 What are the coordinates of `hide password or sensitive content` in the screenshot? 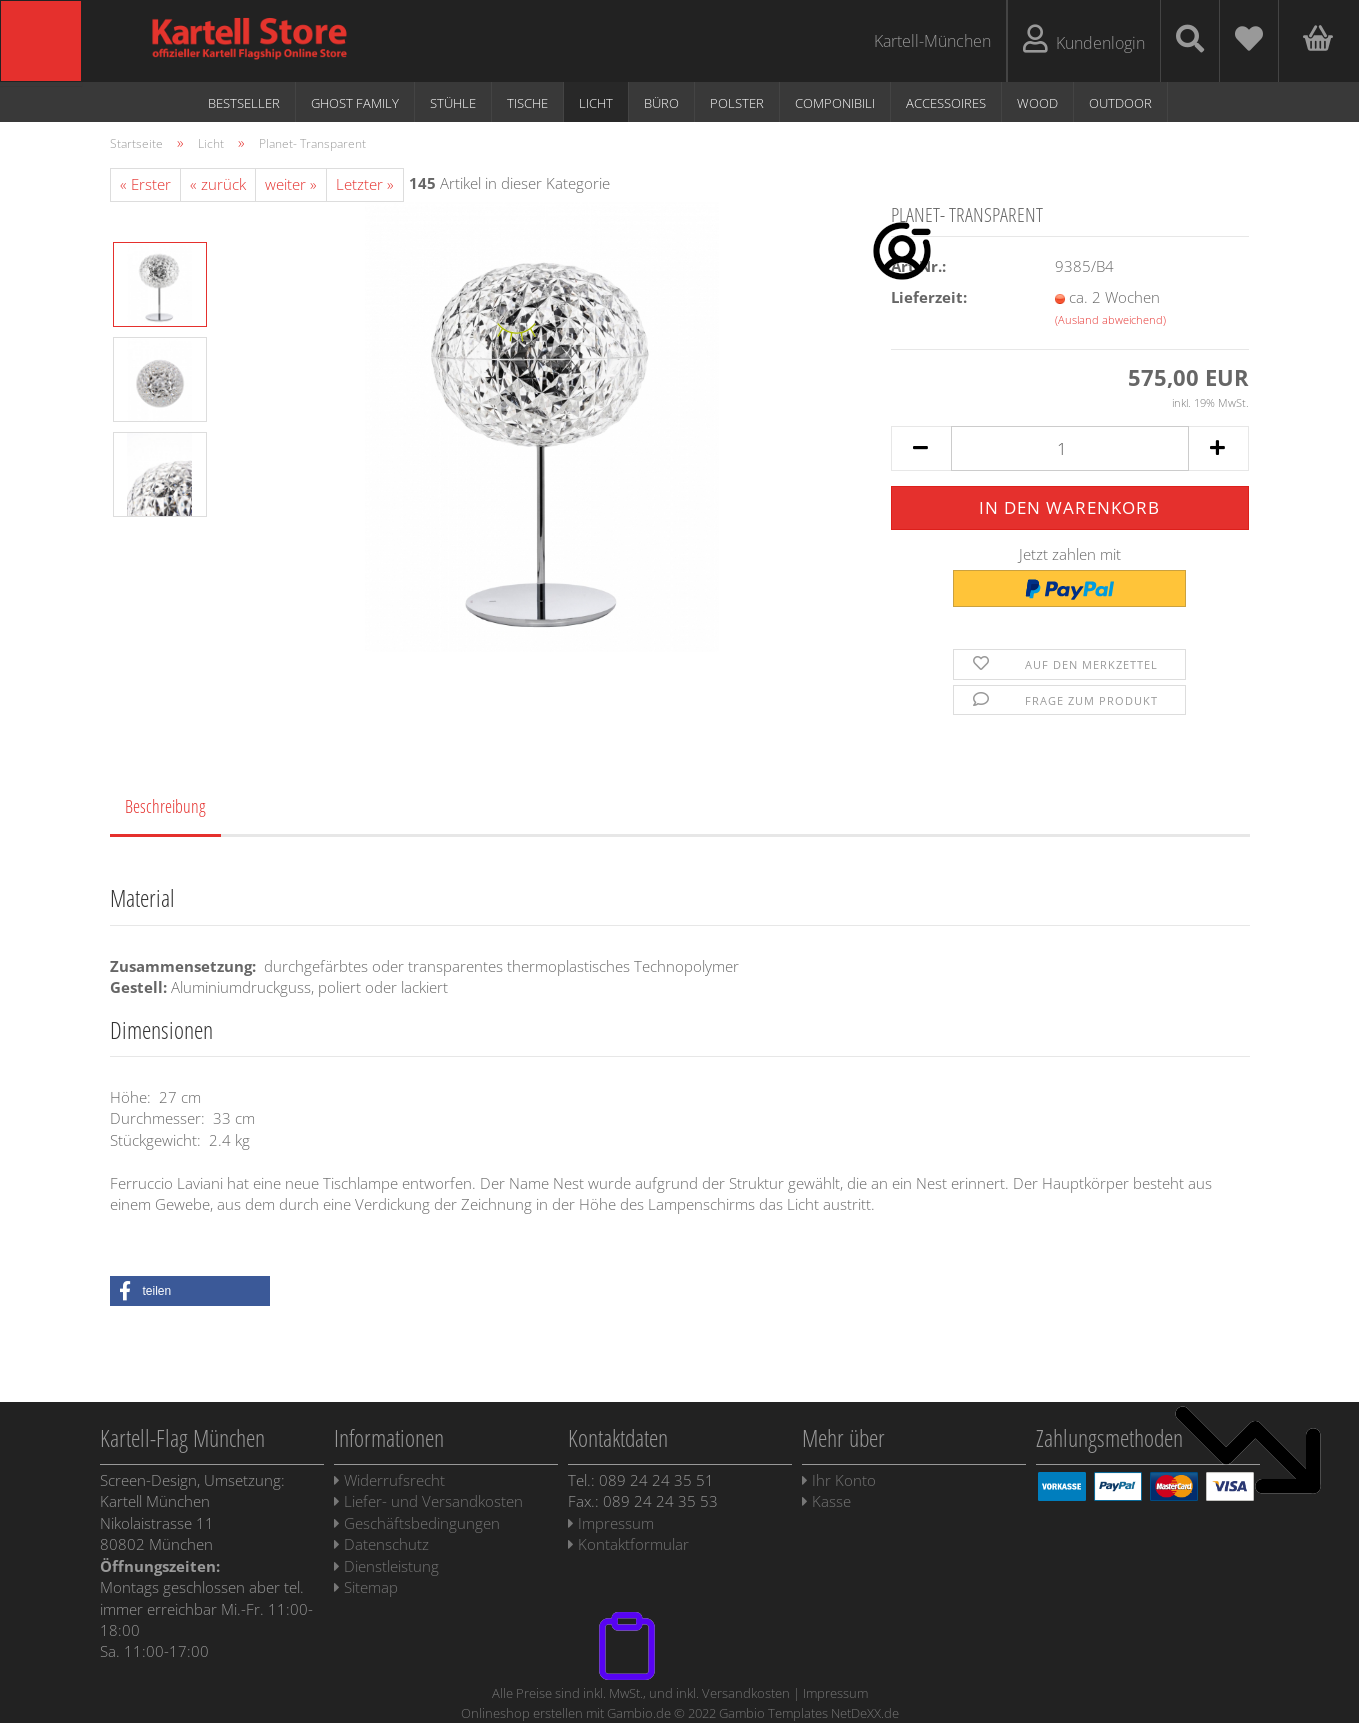 It's located at (516, 328).